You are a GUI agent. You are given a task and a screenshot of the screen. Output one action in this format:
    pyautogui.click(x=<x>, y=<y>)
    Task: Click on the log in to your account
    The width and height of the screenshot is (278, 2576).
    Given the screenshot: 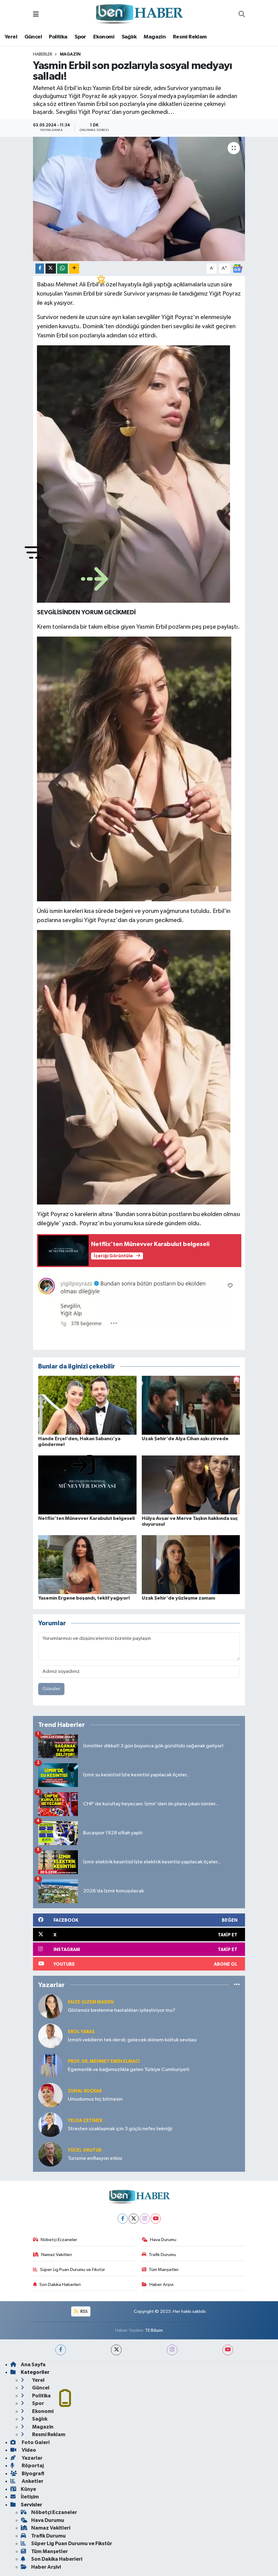 What is the action you would take?
    pyautogui.click(x=83, y=1465)
    